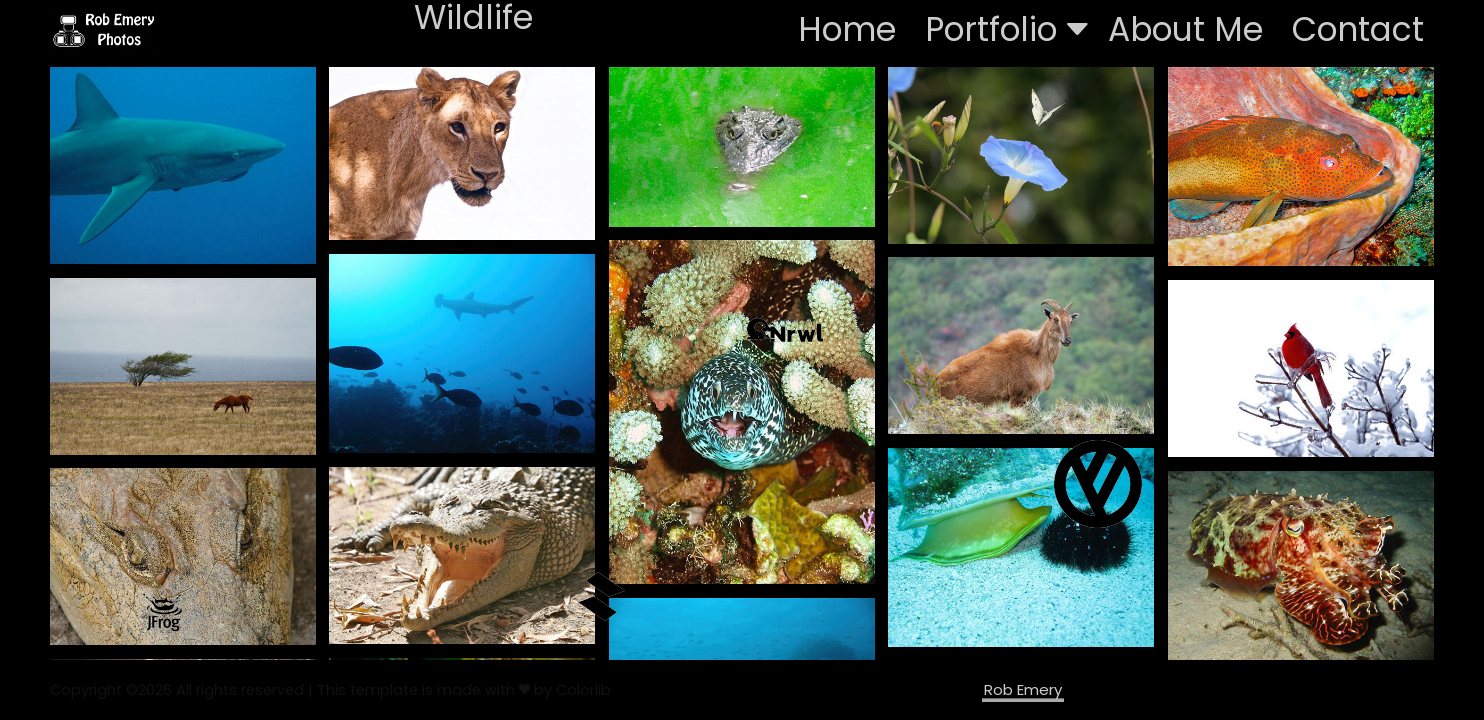 This screenshot has width=1484, height=720. I want to click on nrwl company logo, so click(785, 330).